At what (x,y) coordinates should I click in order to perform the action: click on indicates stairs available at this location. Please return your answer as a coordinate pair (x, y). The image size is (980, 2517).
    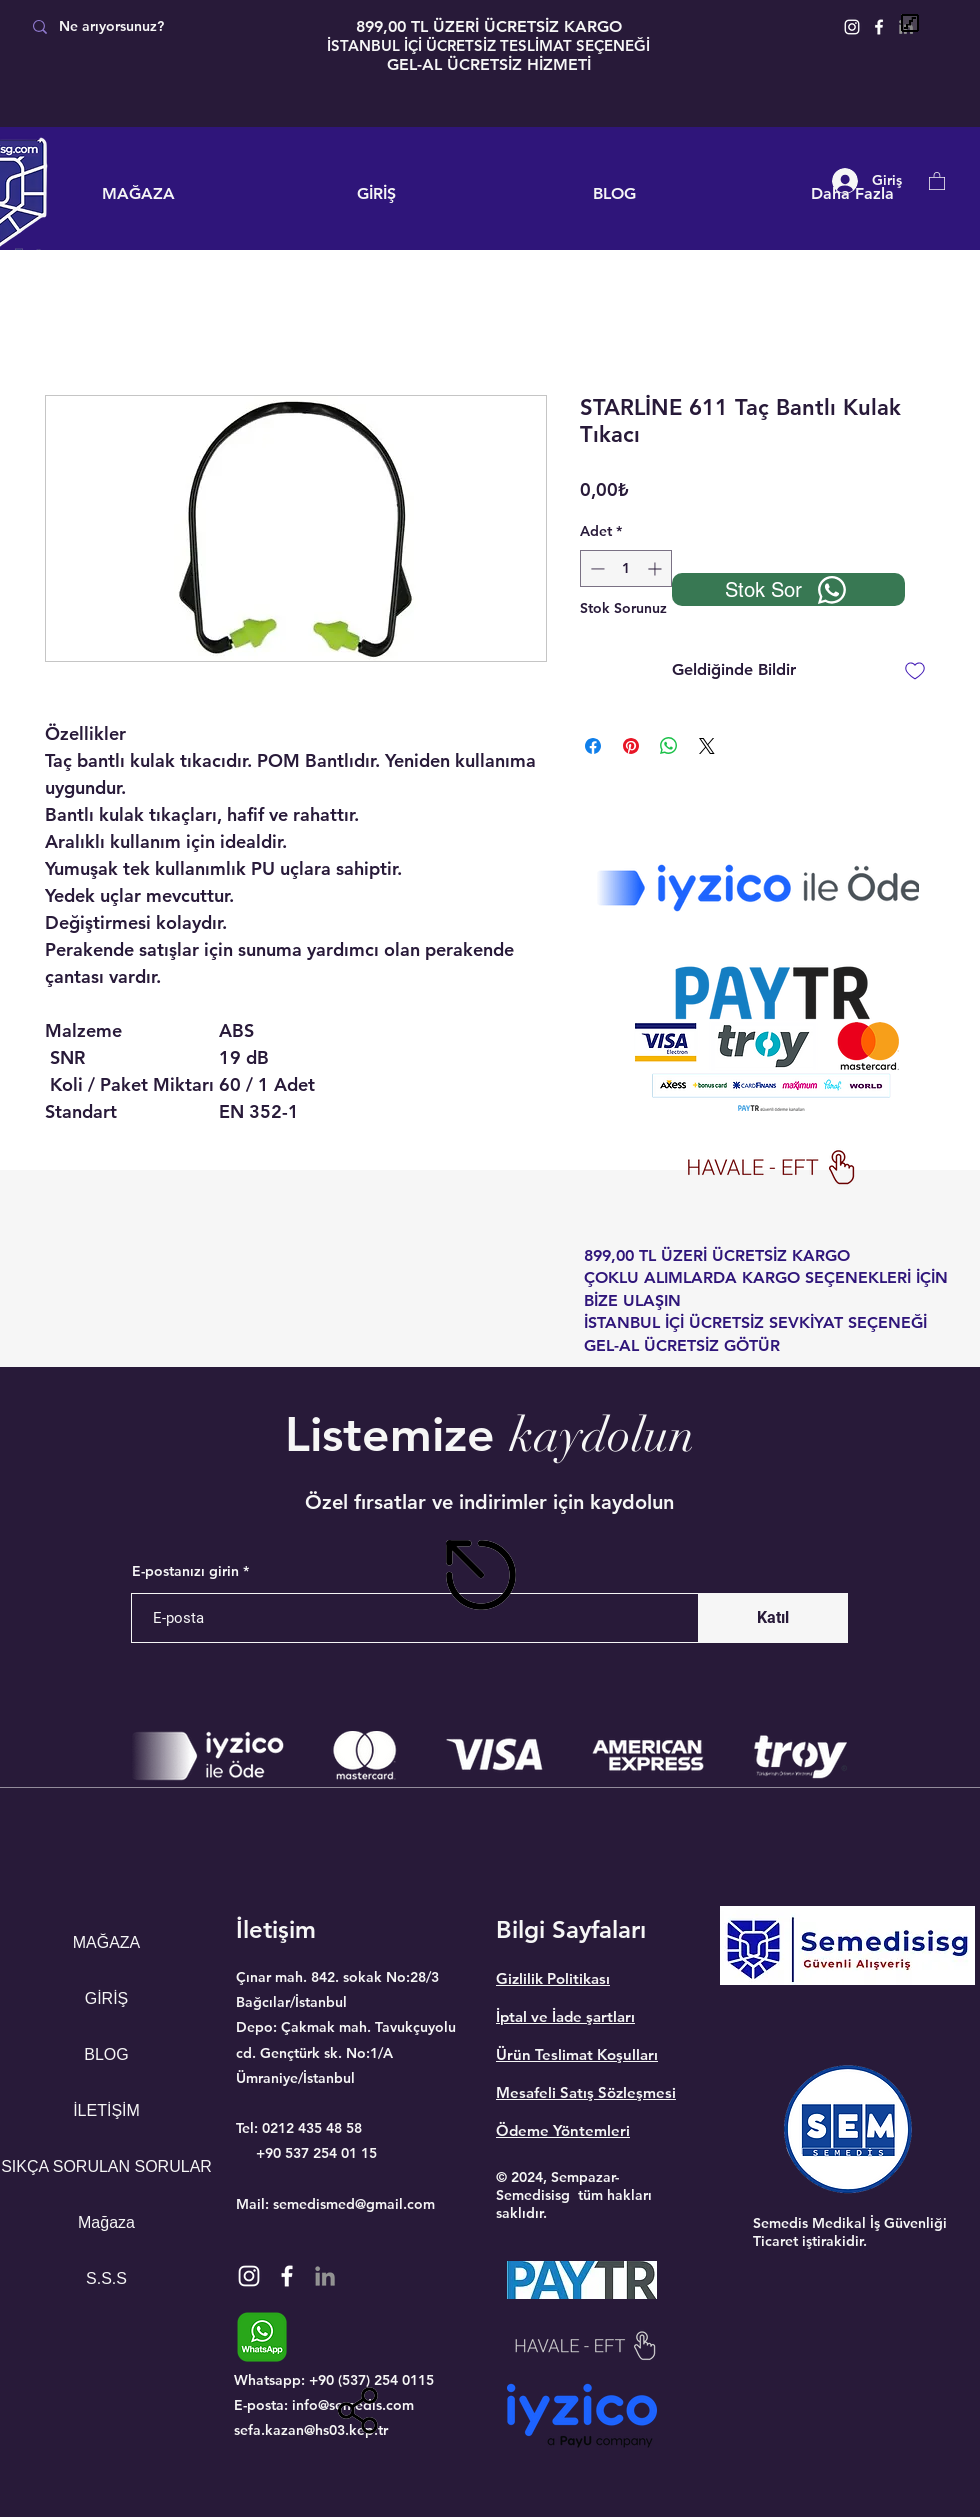
    Looking at the image, I should click on (910, 23).